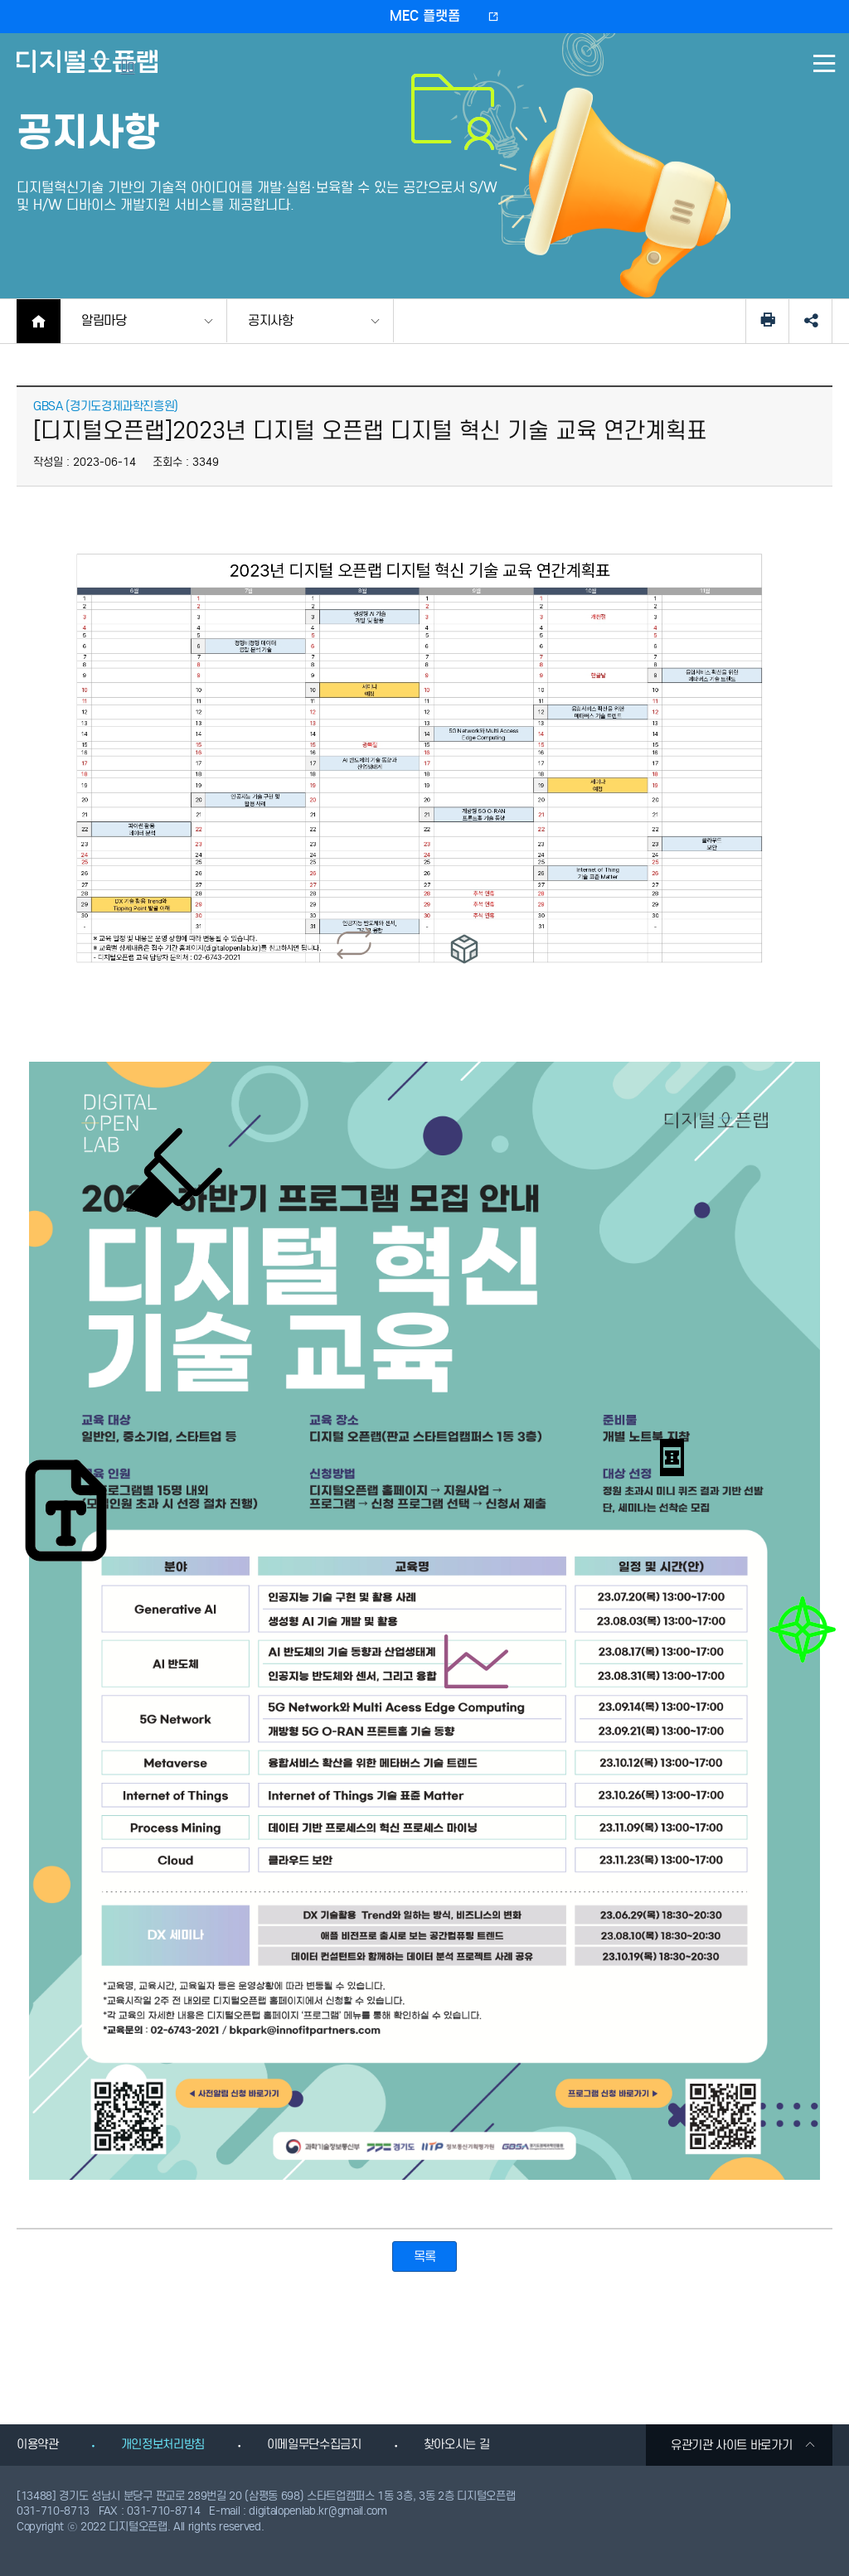 Image resolution: width=849 pixels, height=2576 pixels. What do you see at coordinates (476, 1661) in the screenshot?
I see `view analytics or statistics` at bounding box center [476, 1661].